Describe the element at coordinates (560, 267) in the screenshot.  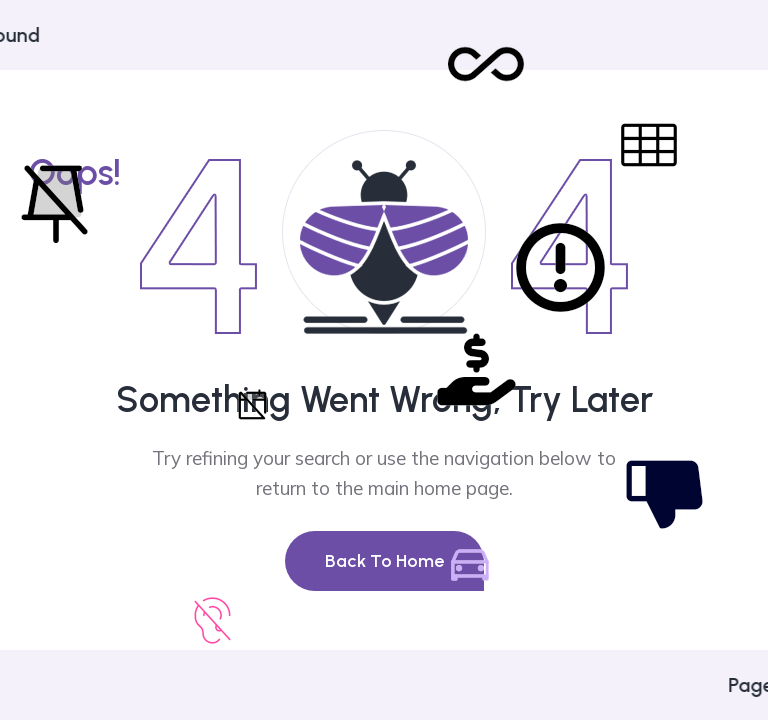
I see `indicates a warning or alert state` at that location.